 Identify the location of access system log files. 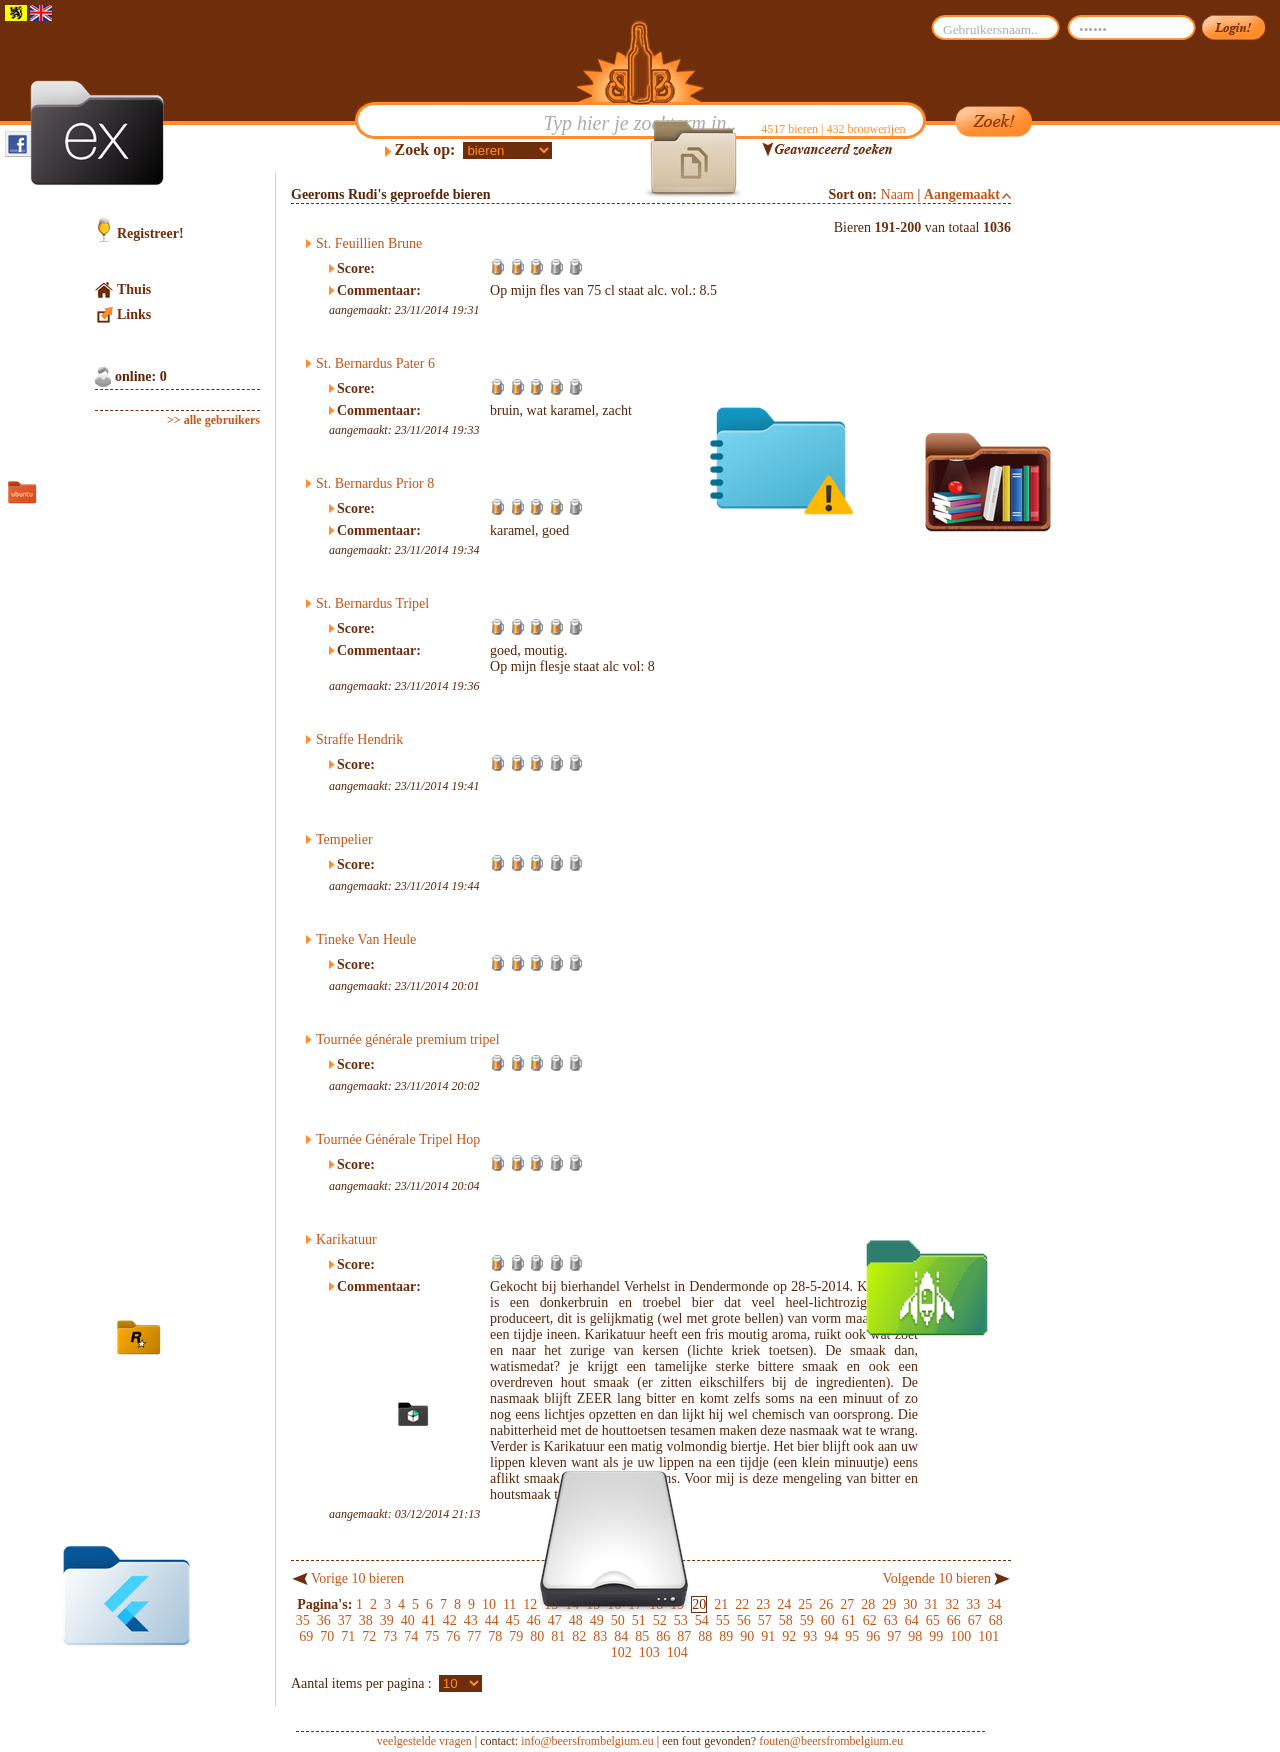
(780, 461).